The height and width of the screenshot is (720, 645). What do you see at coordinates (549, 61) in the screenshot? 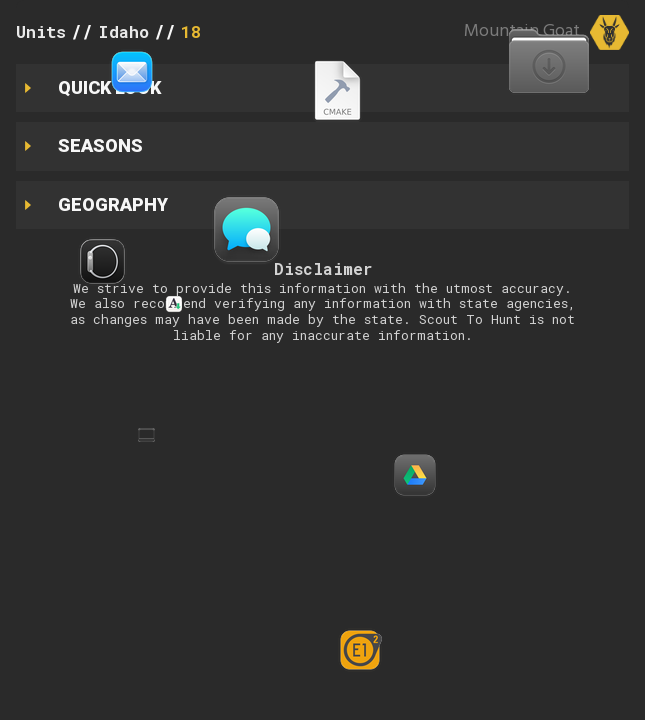
I see `access your downloads folder` at bounding box center [549, 61].